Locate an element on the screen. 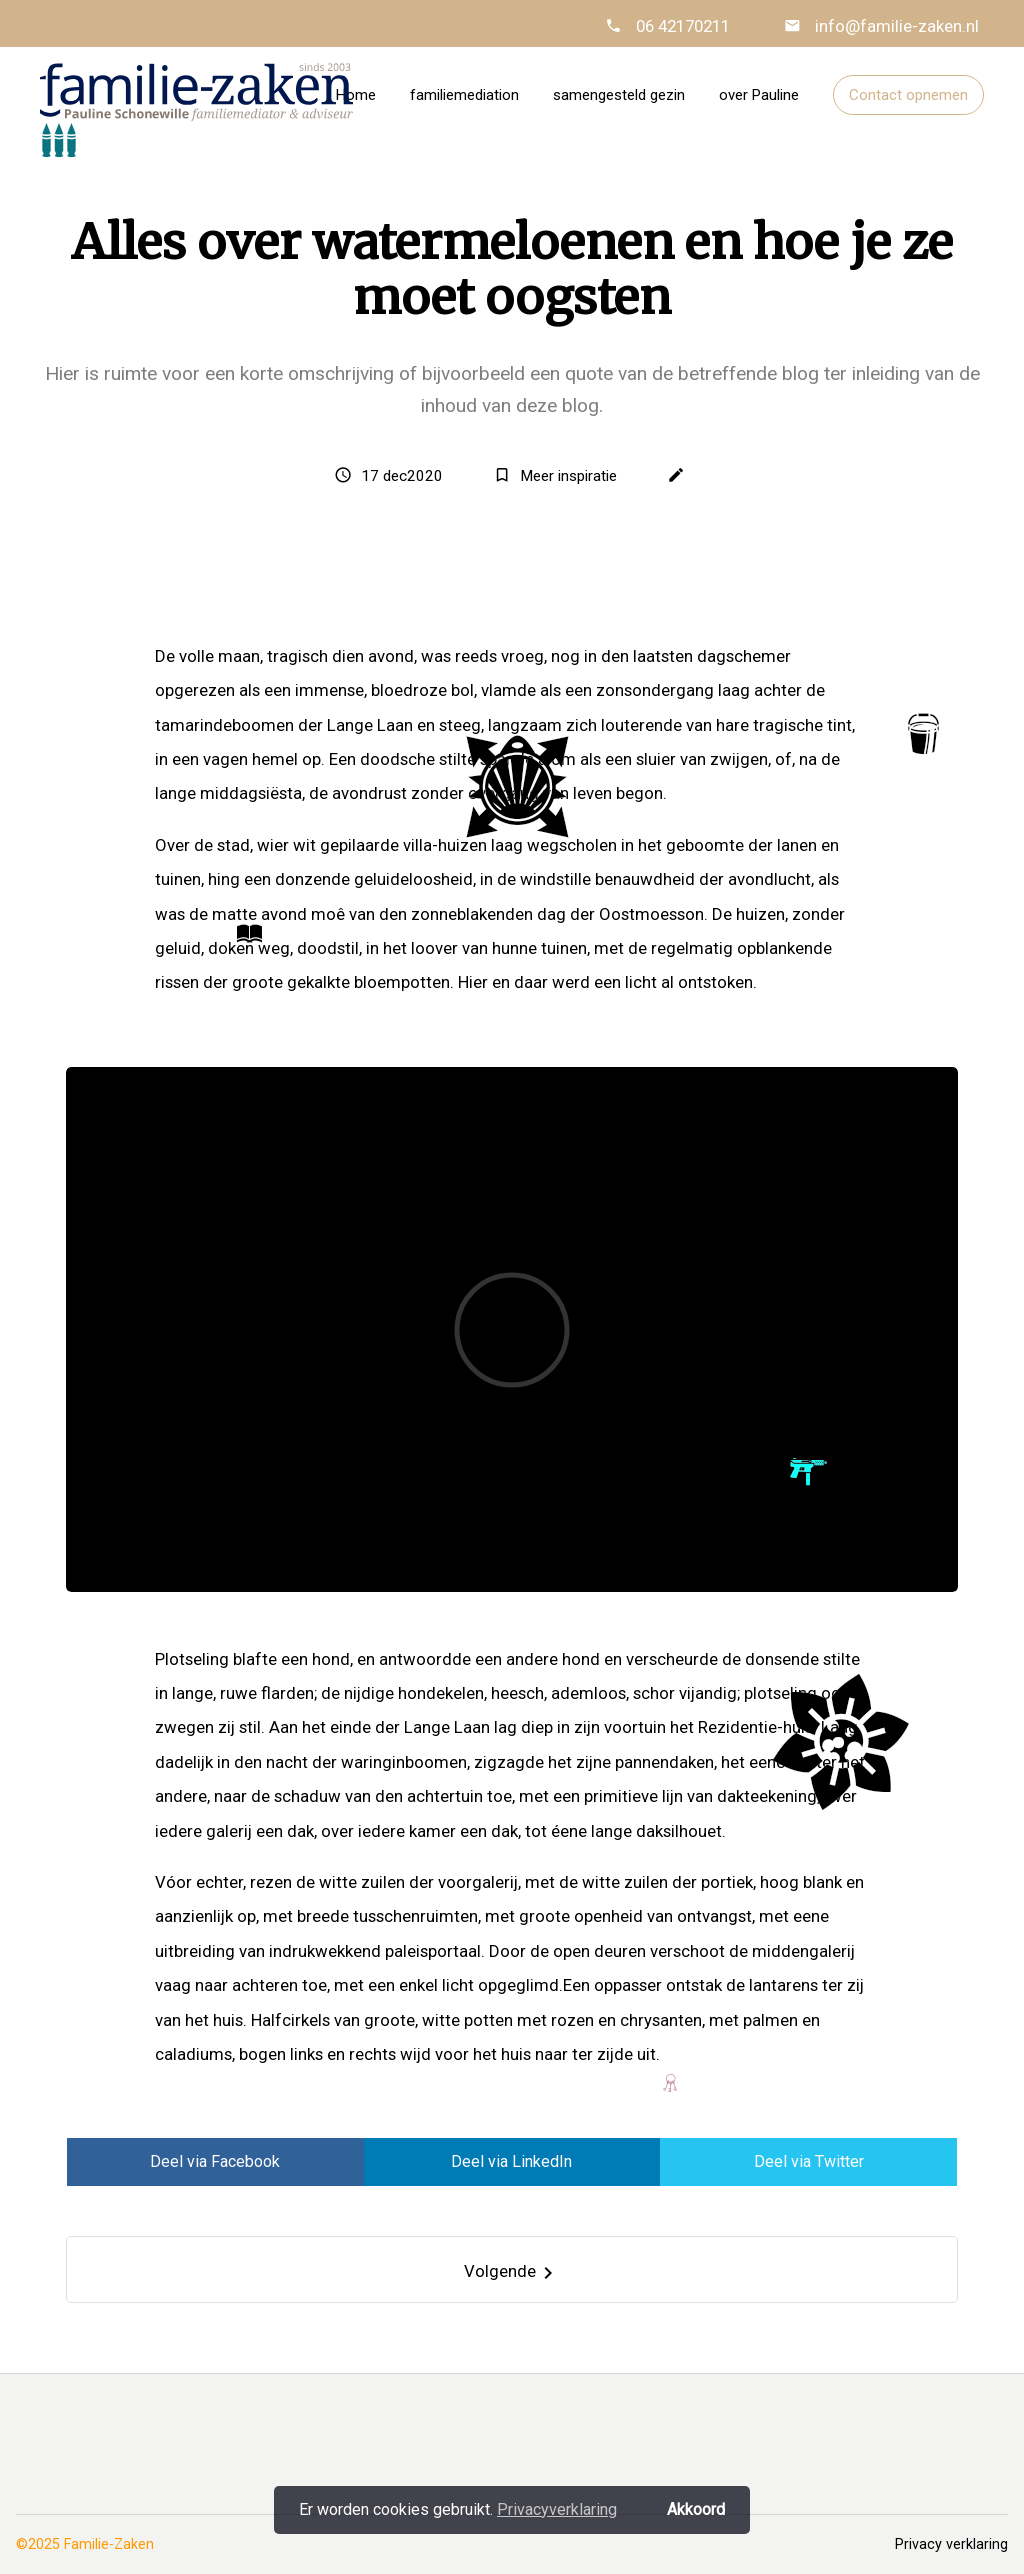  select tec-9 weapon in game inventory is located at coordinates (808, 1471).